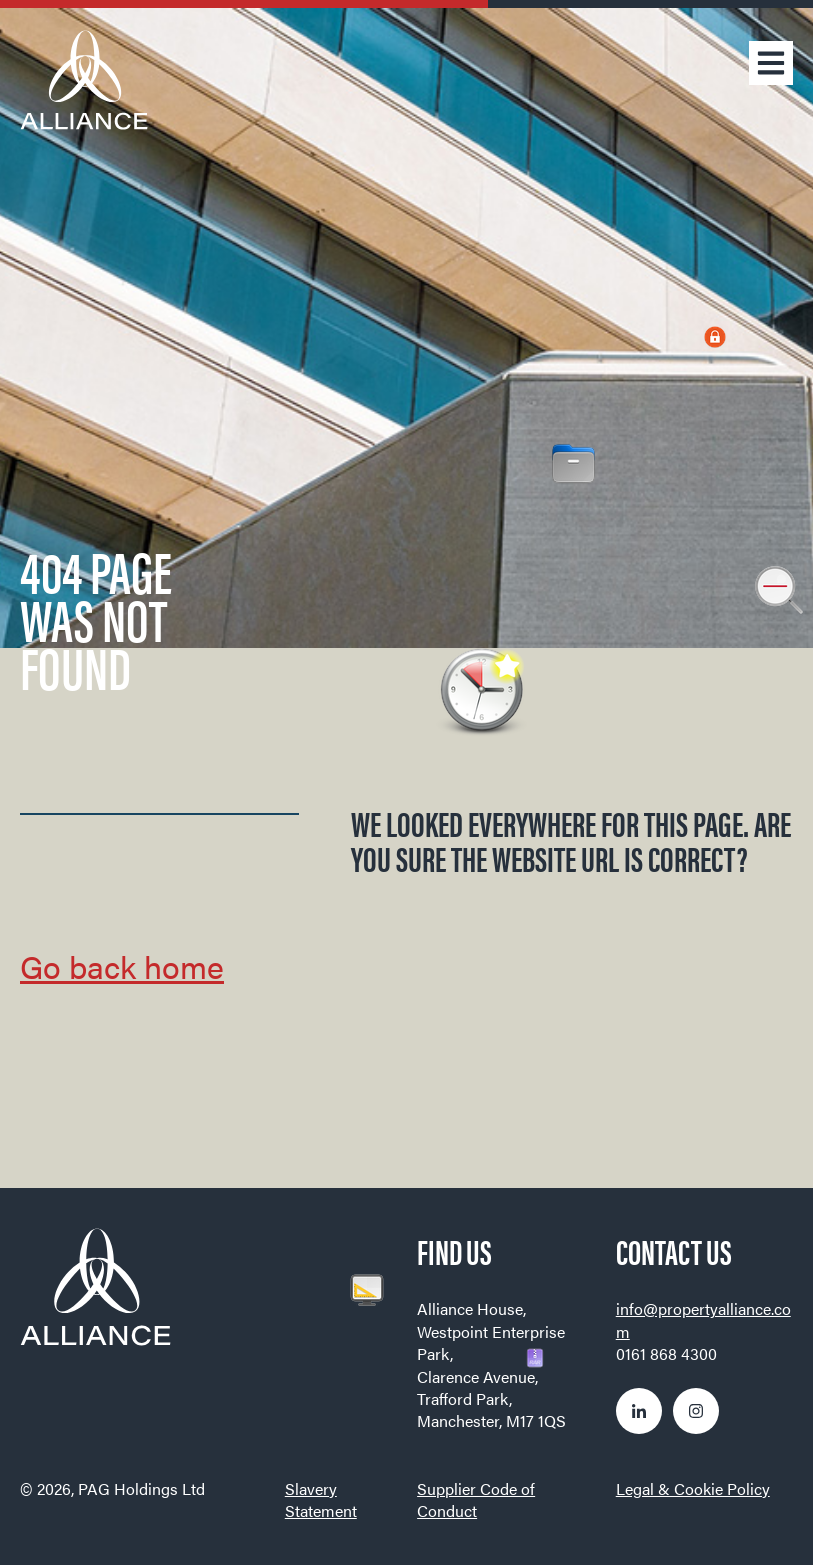 Image resolution: width=813 pixels, height=1565 pixels. I want to click on open display settings, so click(367, 1290).